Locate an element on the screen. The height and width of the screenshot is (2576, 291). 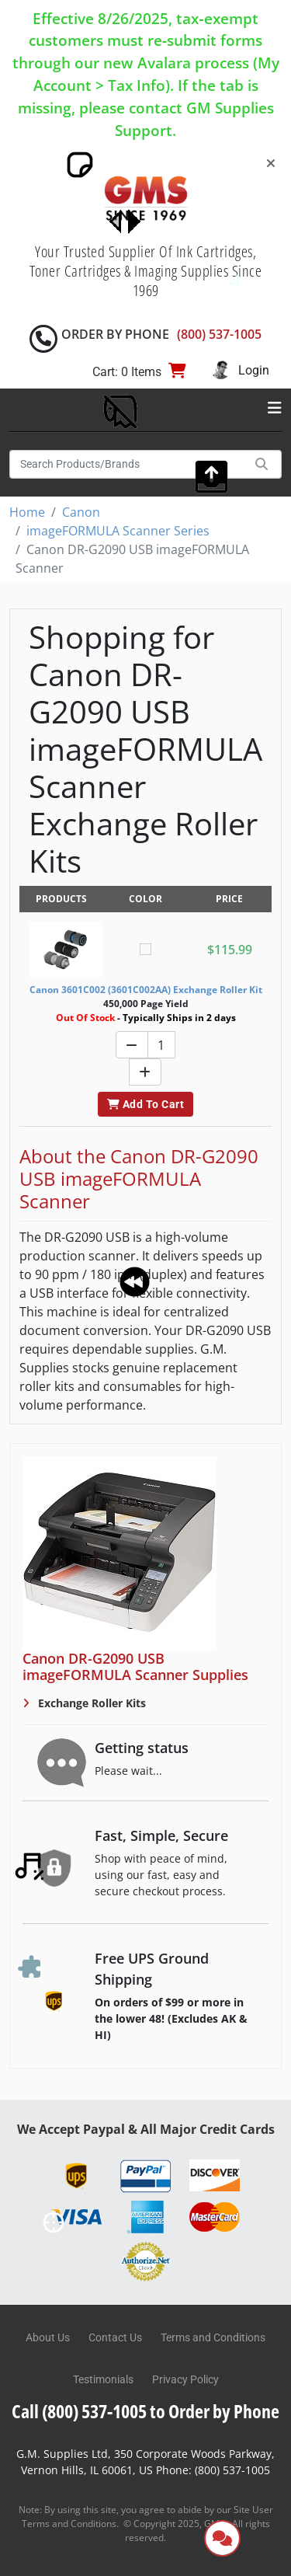
skip to previous track is located at coordinates (134, 1281).